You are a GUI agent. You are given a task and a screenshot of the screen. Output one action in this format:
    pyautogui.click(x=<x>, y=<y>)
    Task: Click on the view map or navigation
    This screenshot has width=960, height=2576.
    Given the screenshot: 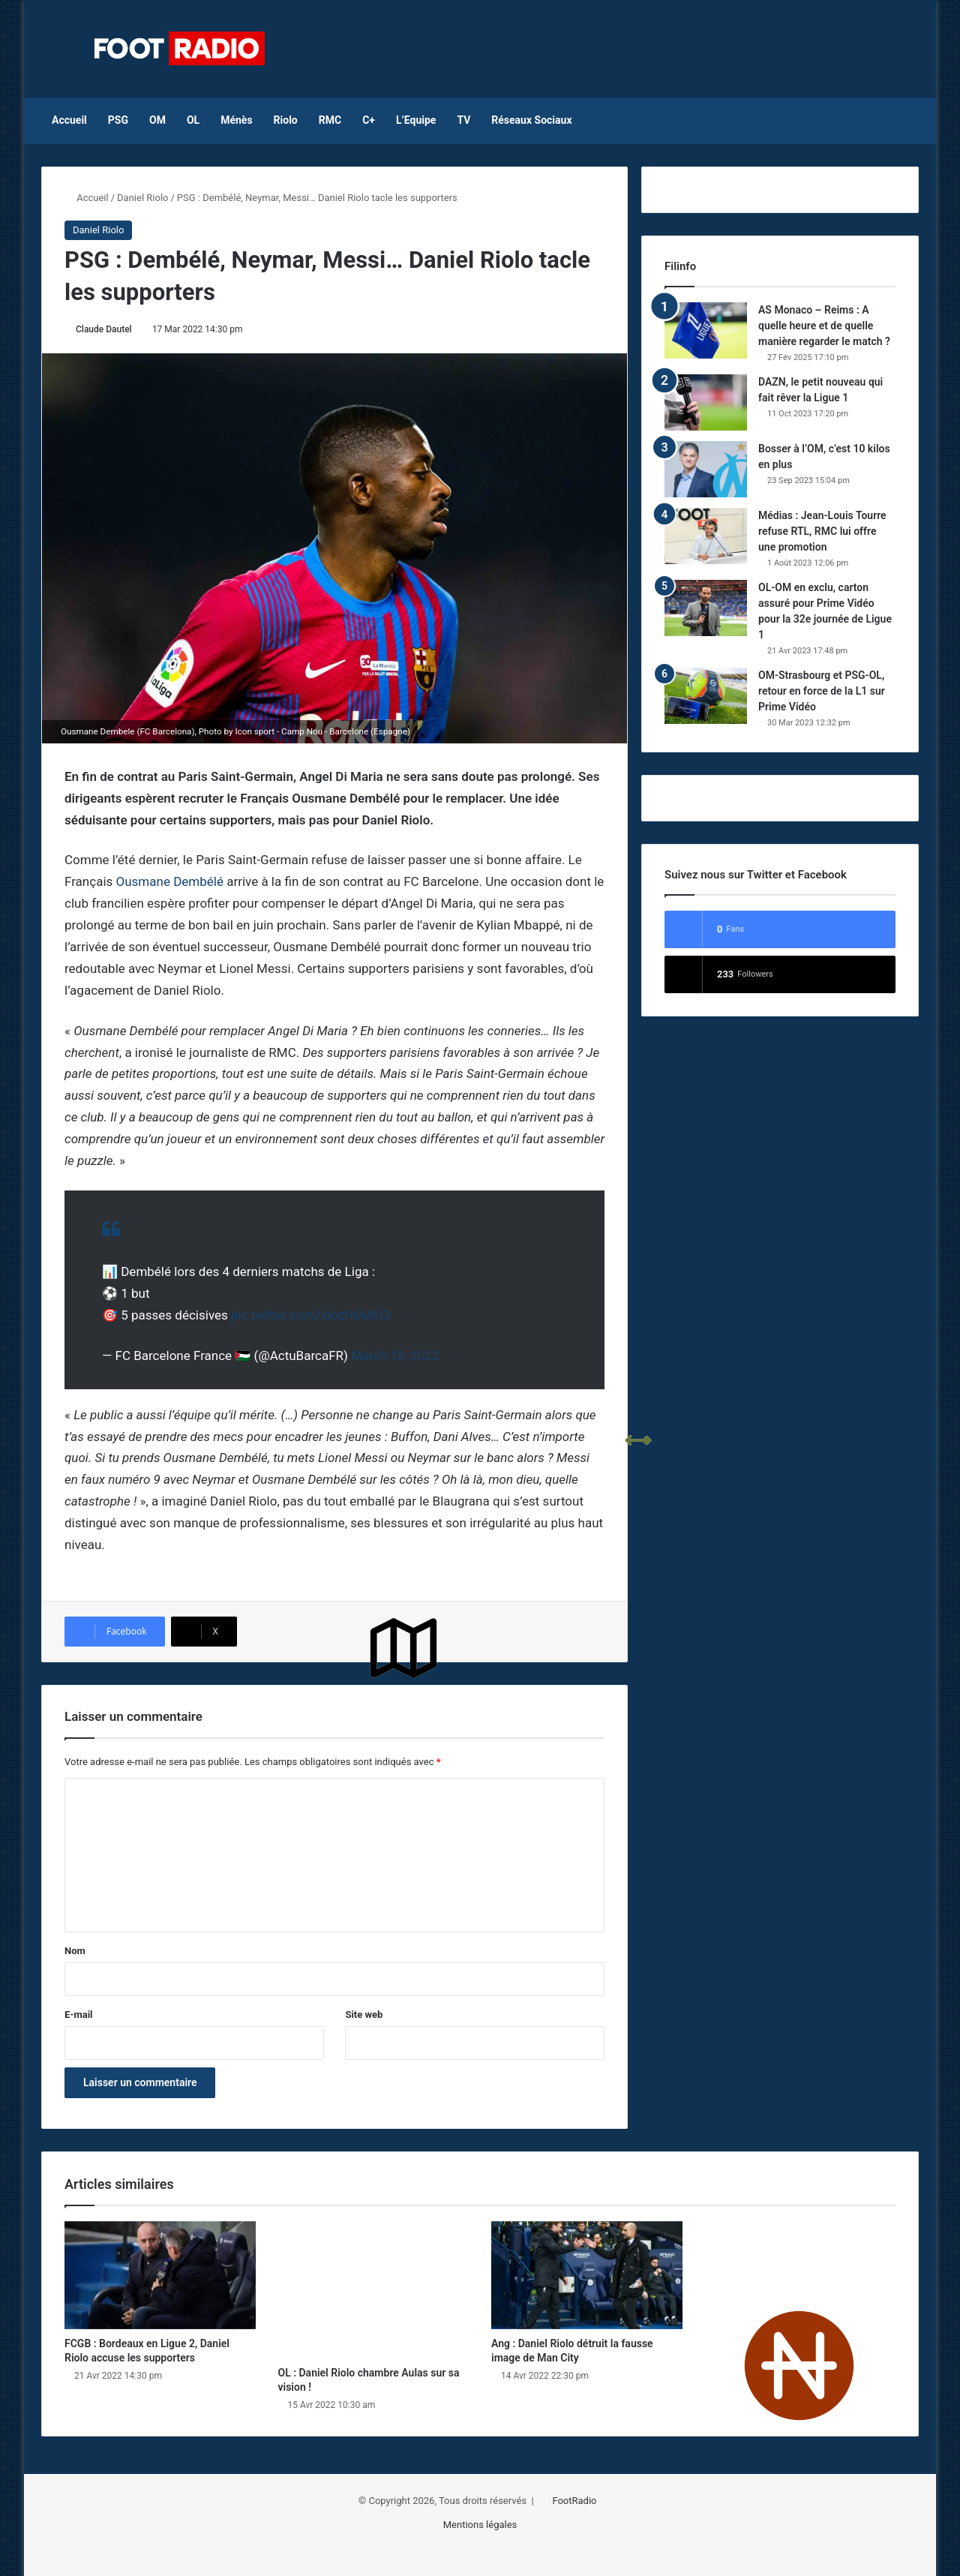 What is the action you would take?
    pyautogui.click(x=404, y=1648)
    